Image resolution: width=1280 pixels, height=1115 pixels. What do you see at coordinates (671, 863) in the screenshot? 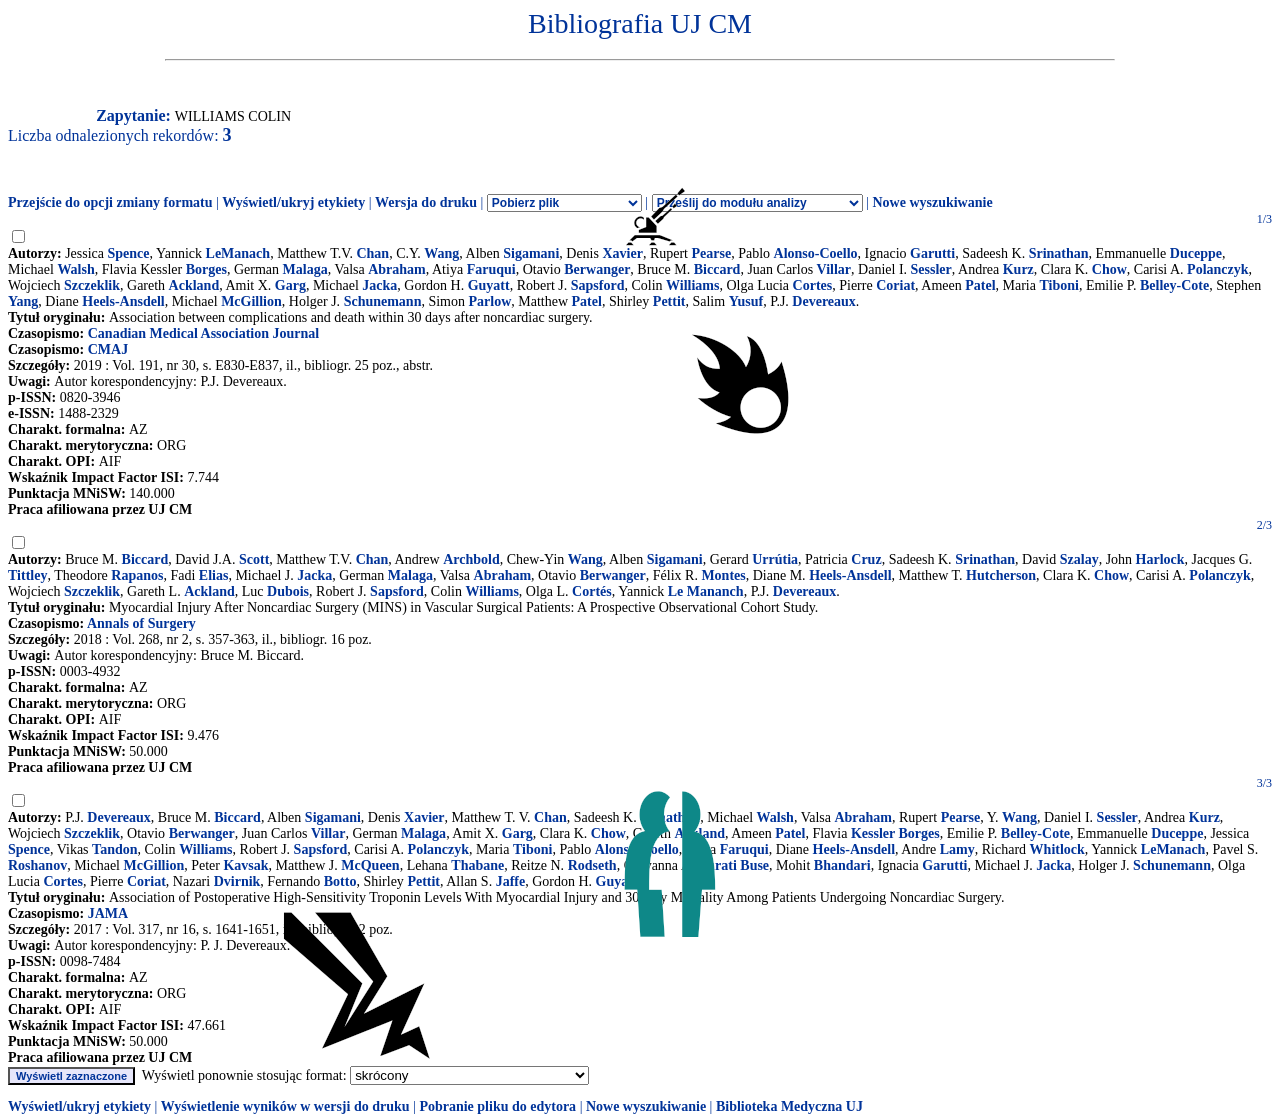
I see `summon a ghost companion` at bounding box center [671, 863].